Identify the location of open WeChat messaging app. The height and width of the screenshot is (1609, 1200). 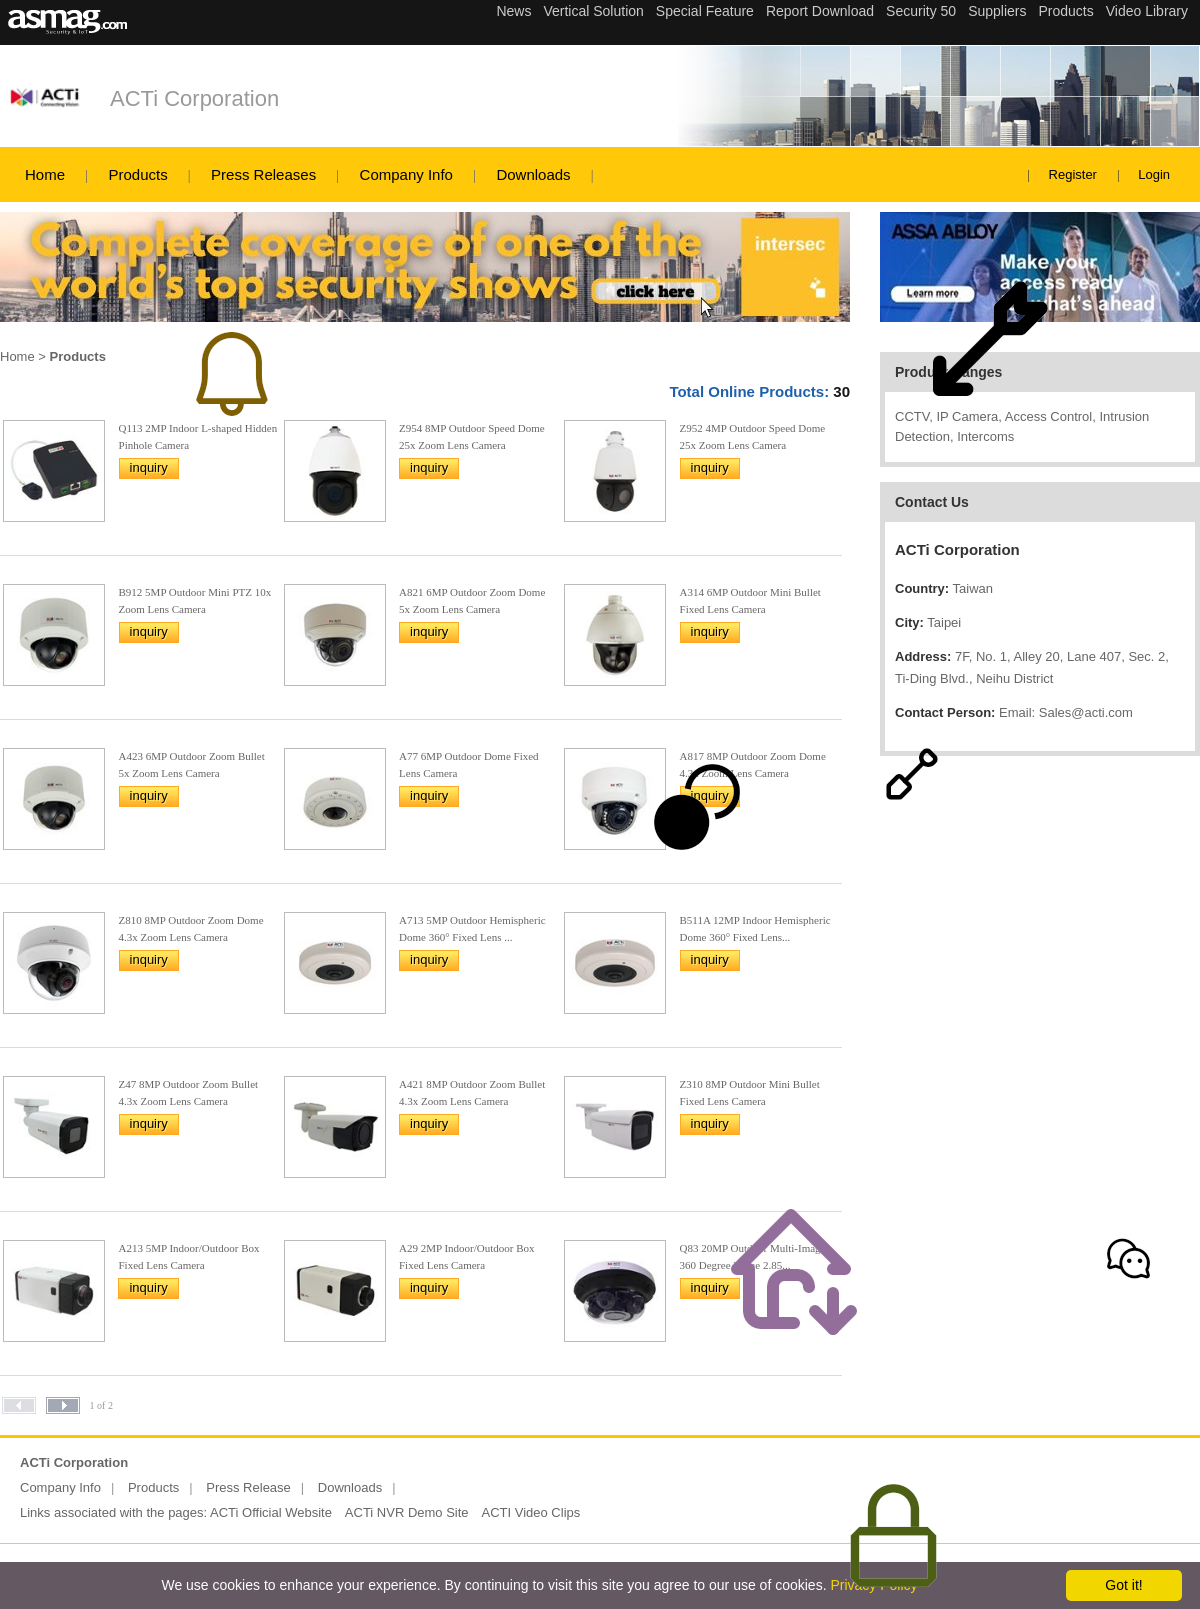
(1128, 1258).